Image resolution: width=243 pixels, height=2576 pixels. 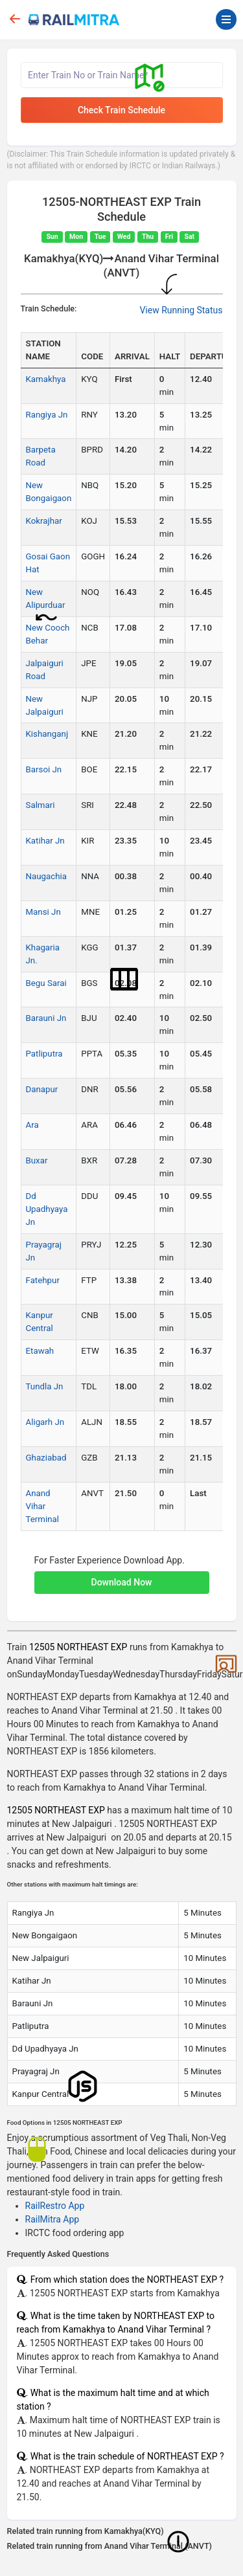 What do you see at coordinates (226, 1664) in the screenshot?
I see `access teaching or presentation mode` at bounding box center [226, 1664].